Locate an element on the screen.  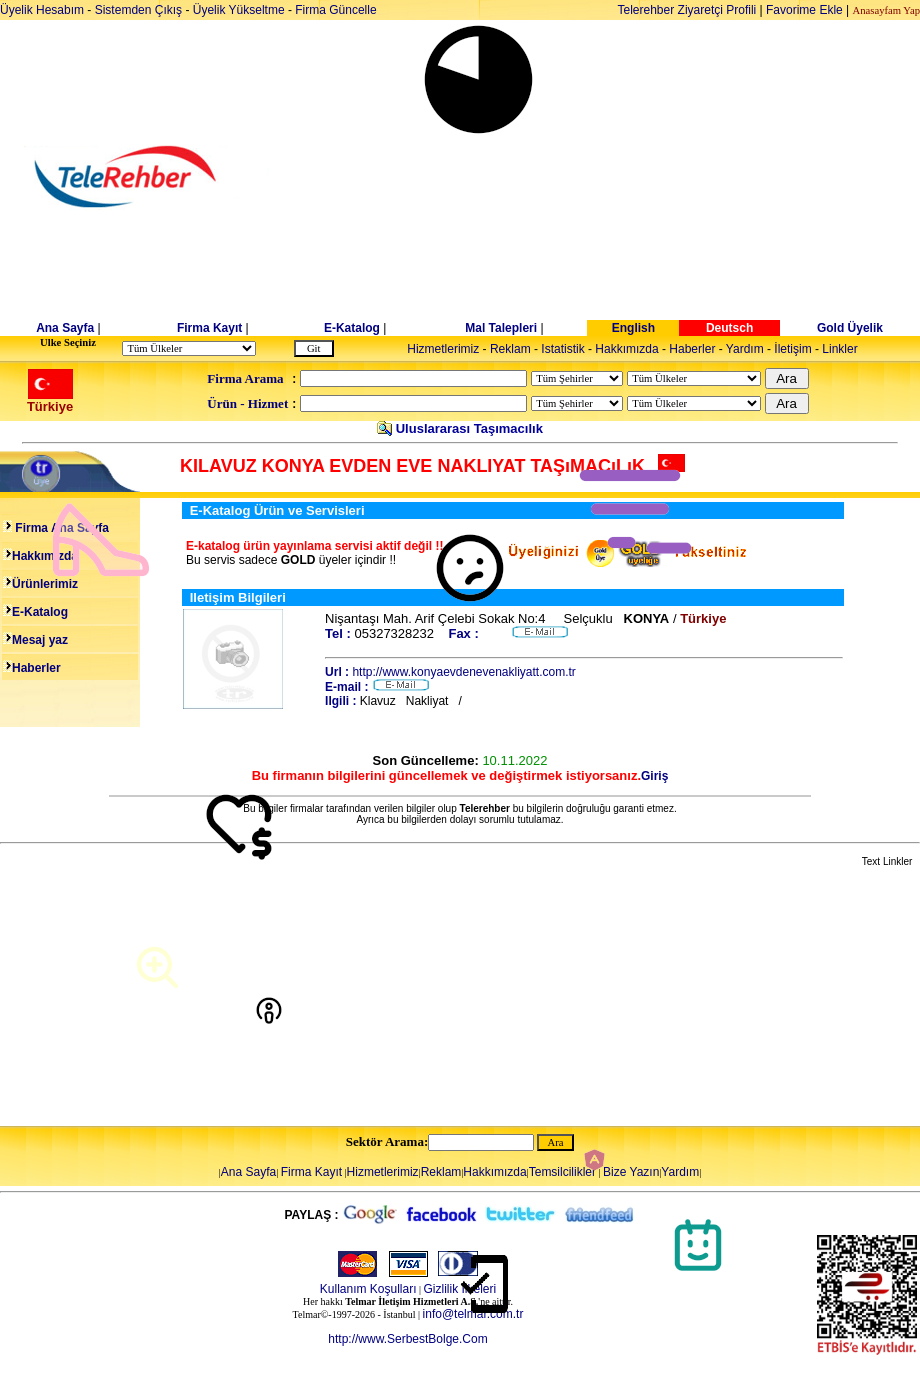
indicates mobile-friendly or responsive design is located at coordinates (484, 1284).